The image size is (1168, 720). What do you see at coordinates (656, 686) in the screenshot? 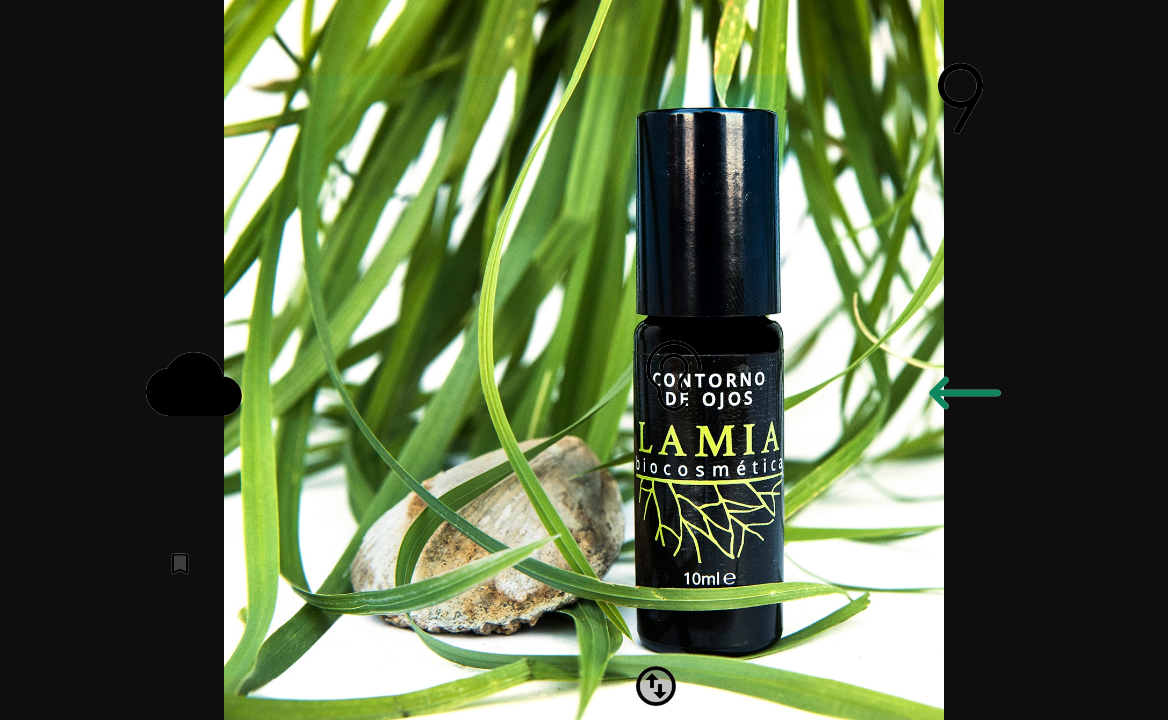
I see `swap or reorder items vertically` at bounding box center [656, 686].